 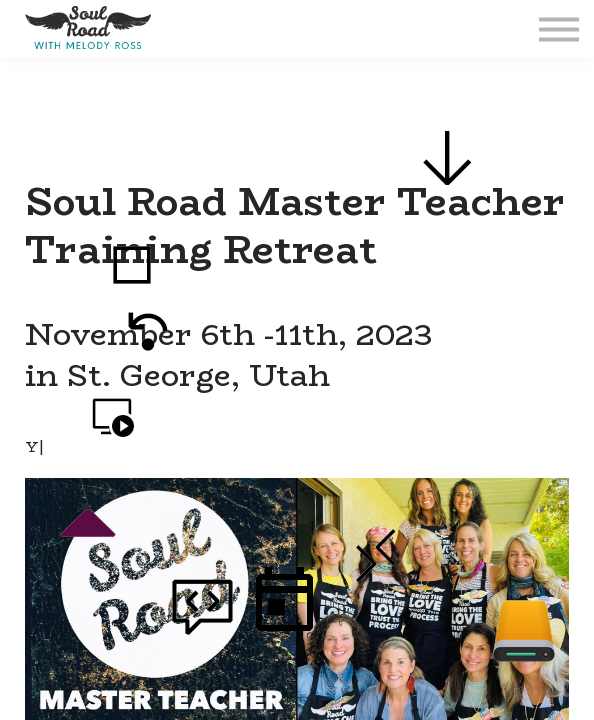 What do you see at coordinates (202, 605) in the screenshot?
I see `open code review comments` at bounding box center [202, 605].